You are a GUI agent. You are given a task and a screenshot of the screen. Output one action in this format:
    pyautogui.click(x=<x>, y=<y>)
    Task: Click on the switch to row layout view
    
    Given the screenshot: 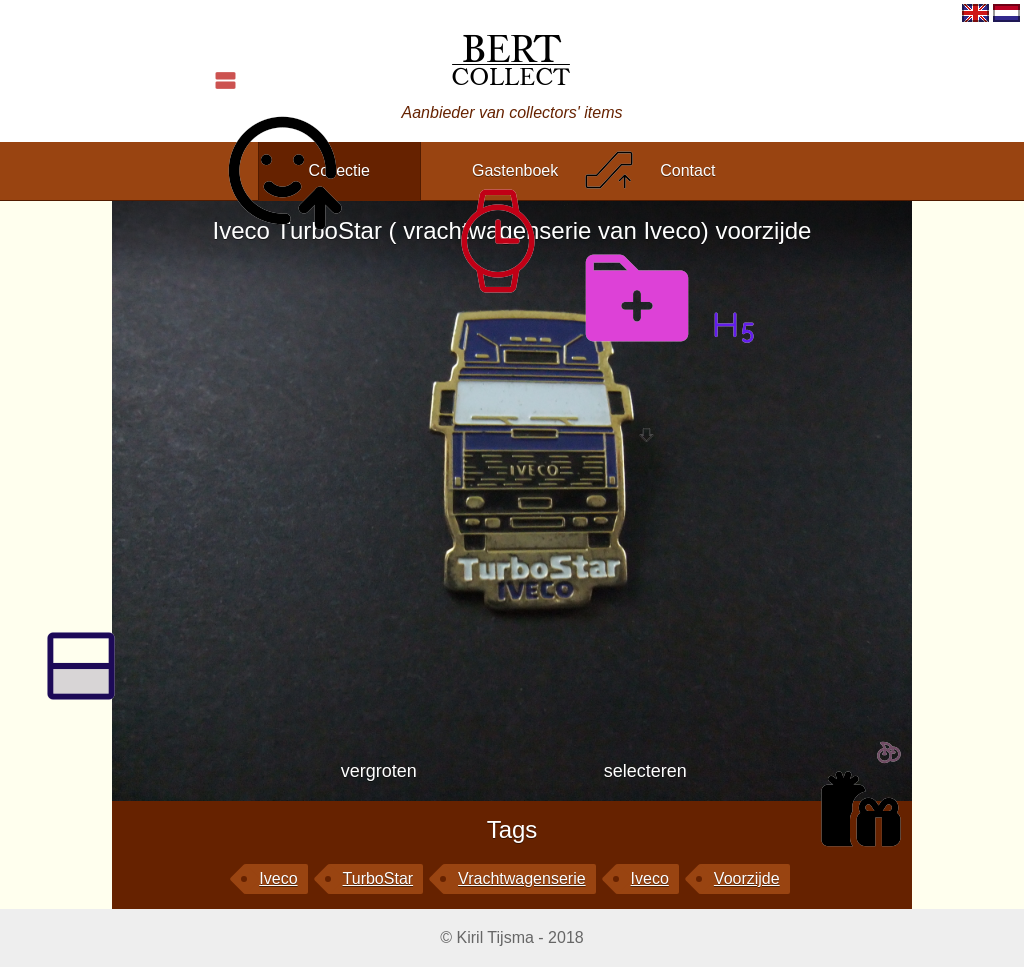 What is the action you would take?
    pyautogui.click(x=225, y=80)
    